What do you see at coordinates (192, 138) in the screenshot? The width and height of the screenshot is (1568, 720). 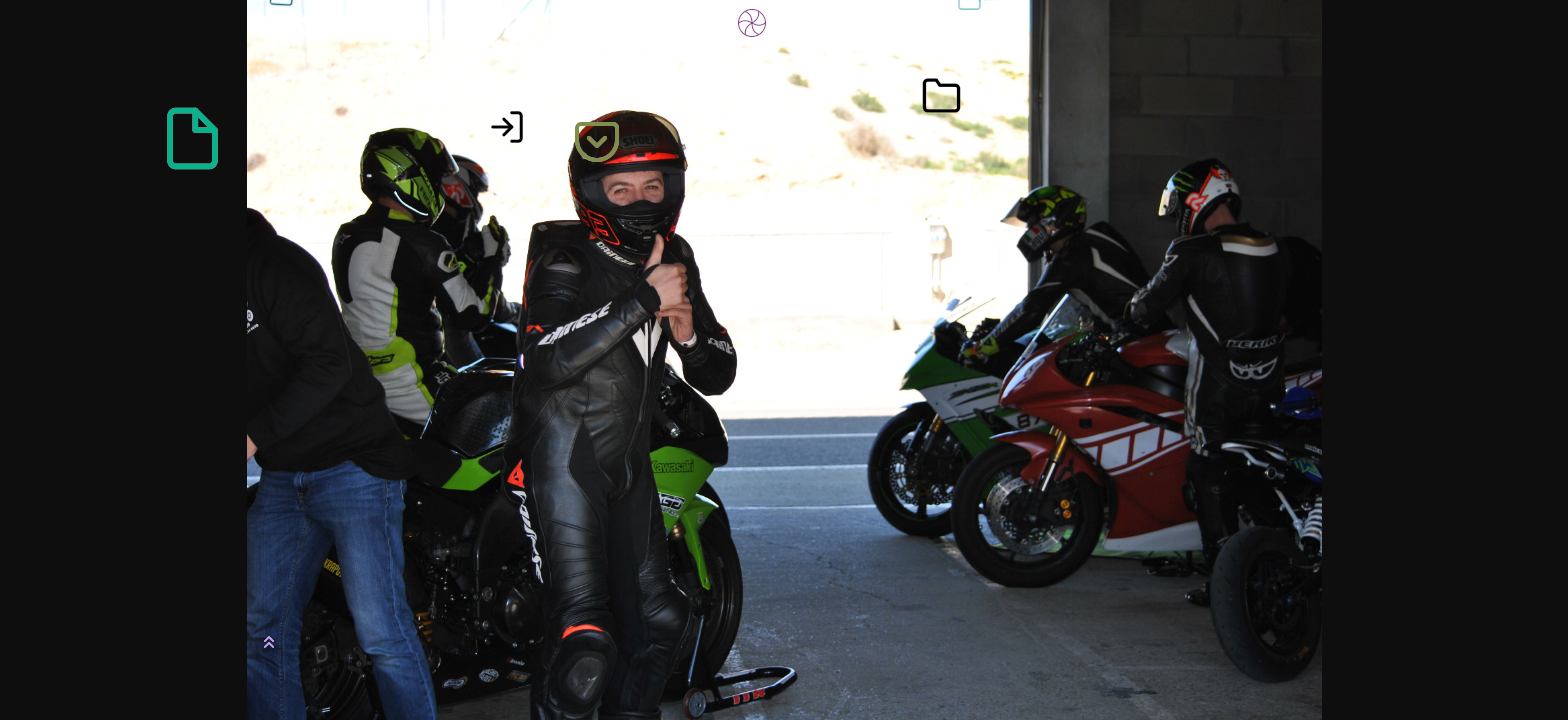 I see `view or open a file` at bounding box center [192, 138].